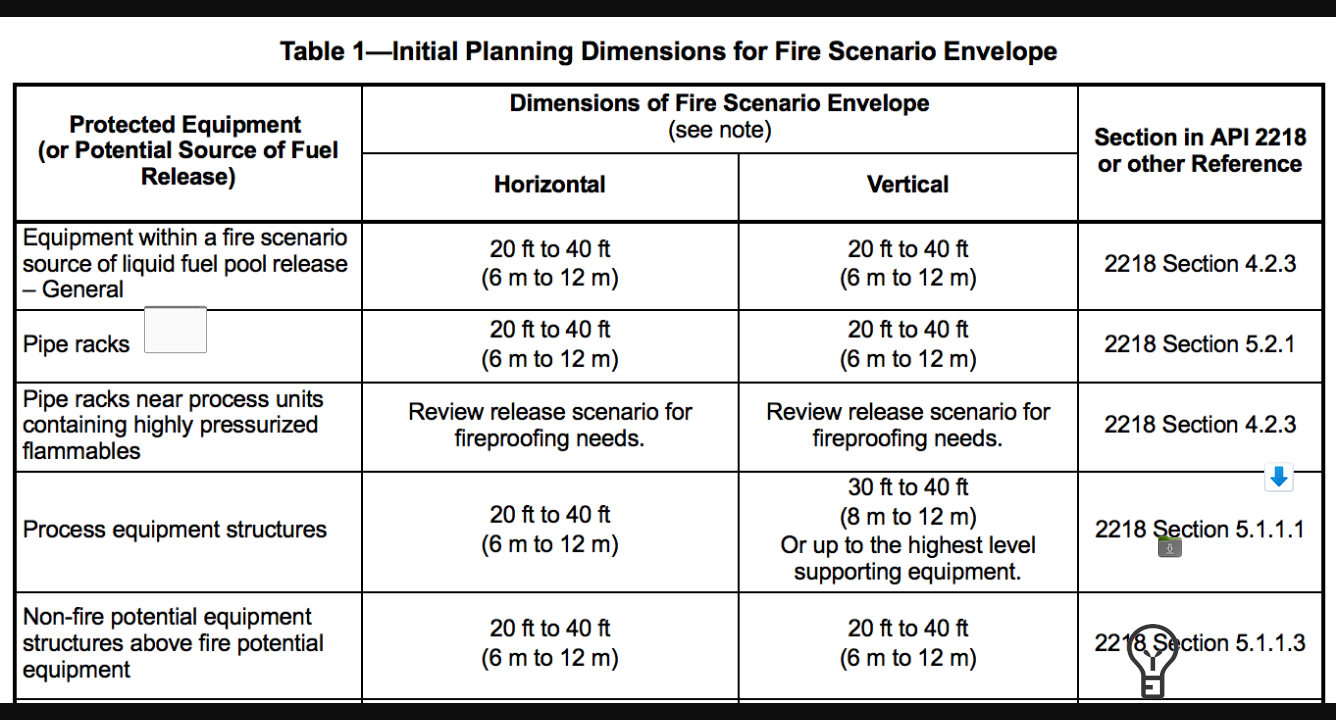 Image resolution: width=1336 pixels, height=720 pixels. What do you see at coordinates (1150, 661) in the screenshot?
I see `access object emojis and symbols` at bounding box center [1150, 661].